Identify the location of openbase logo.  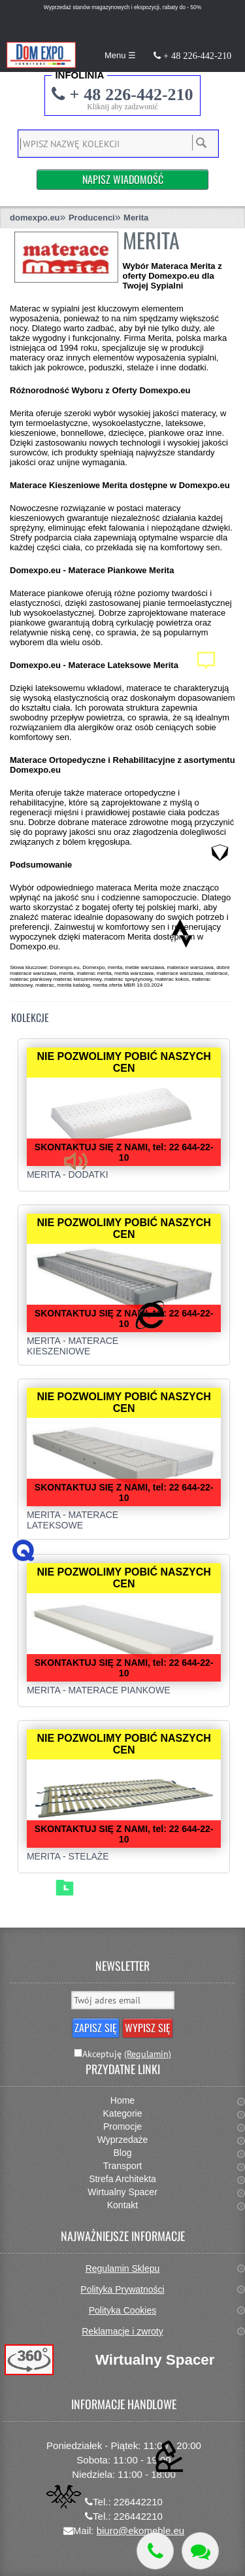
(220, 852).